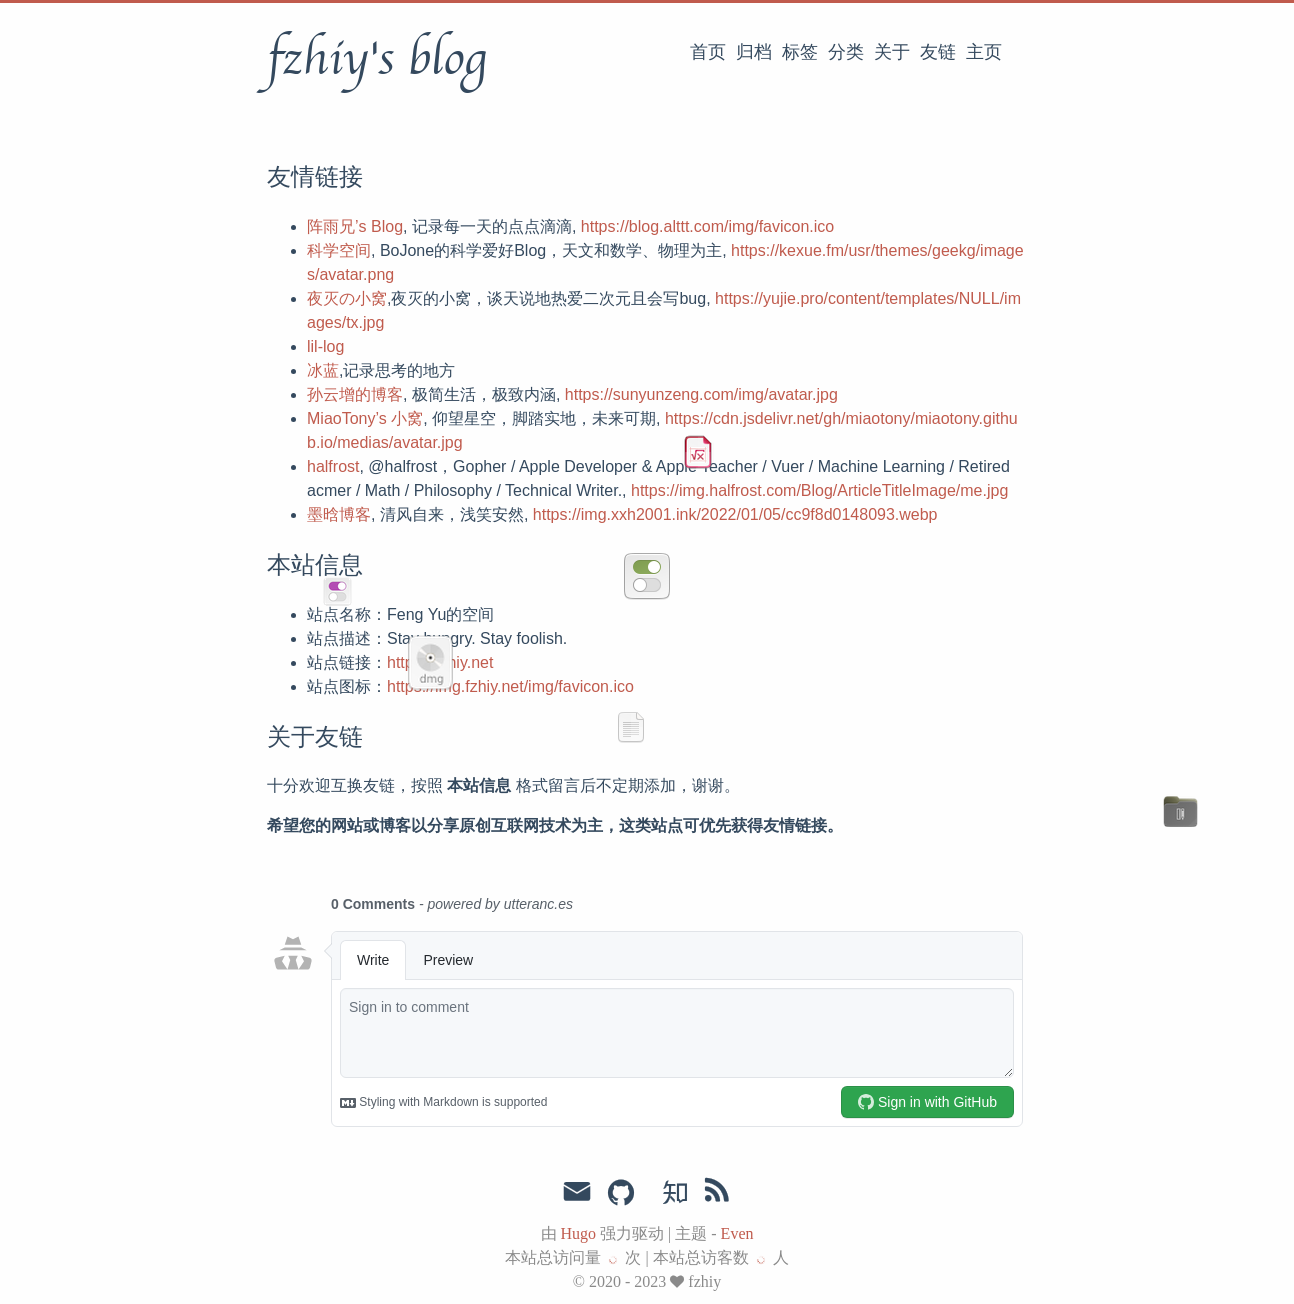 The image size is (1294, 1304). Describe the element at coordinates (647, 576) in the screenshot. I see `open desktop preferences or settings` at that location.